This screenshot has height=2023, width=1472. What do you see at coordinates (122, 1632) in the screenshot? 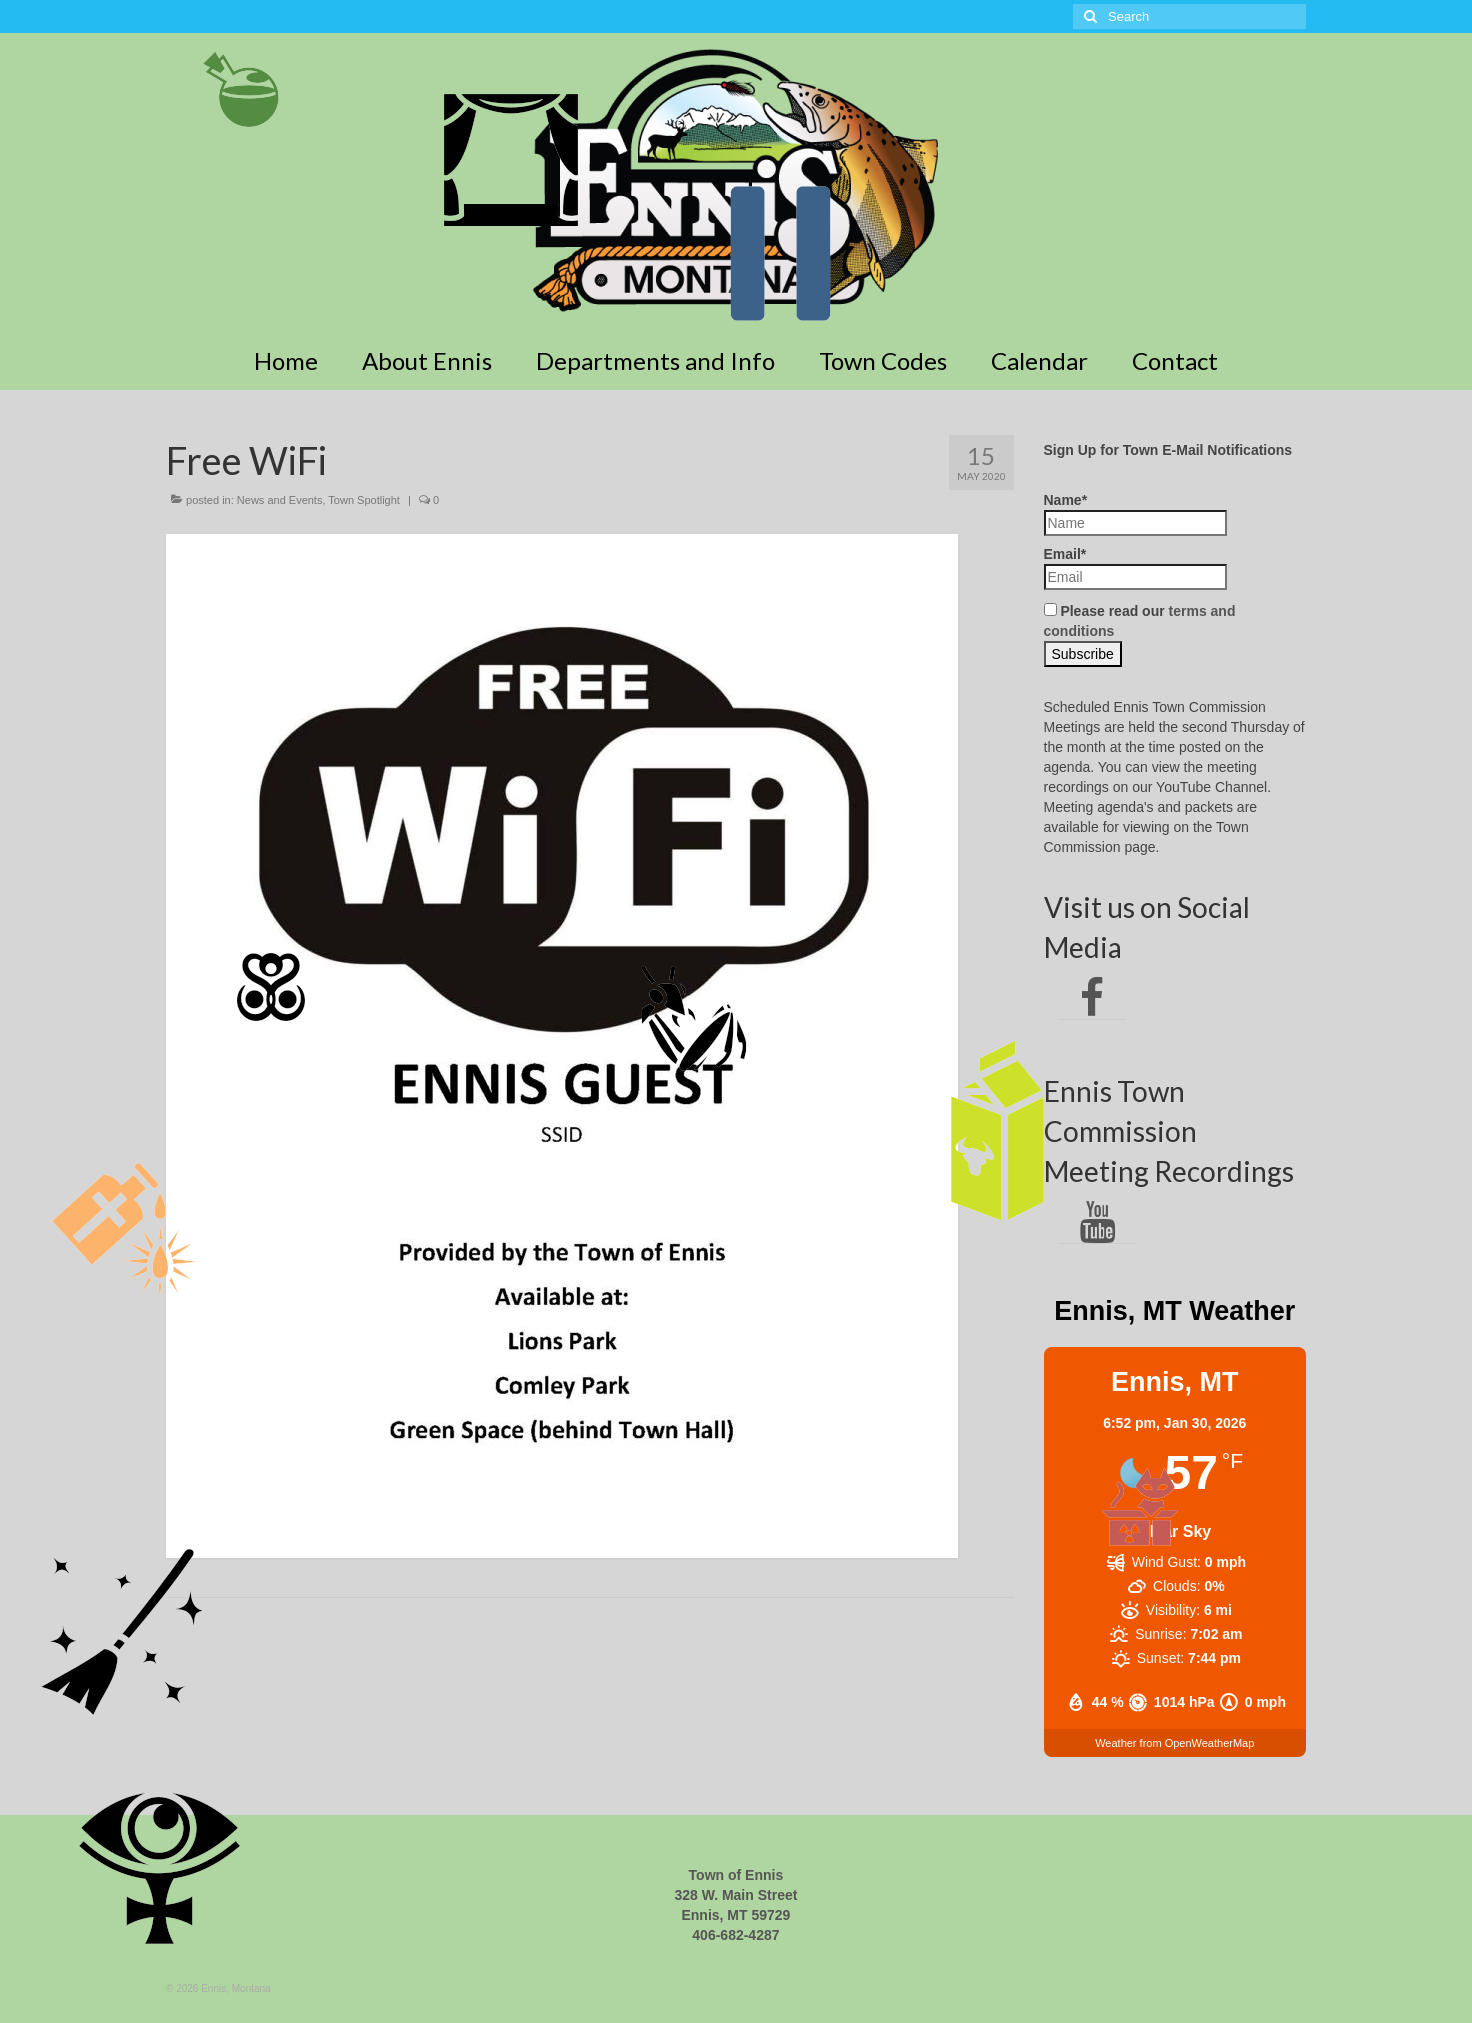
I see `cast a cleaning or sweep spell` at bounding box center [122, 1632].